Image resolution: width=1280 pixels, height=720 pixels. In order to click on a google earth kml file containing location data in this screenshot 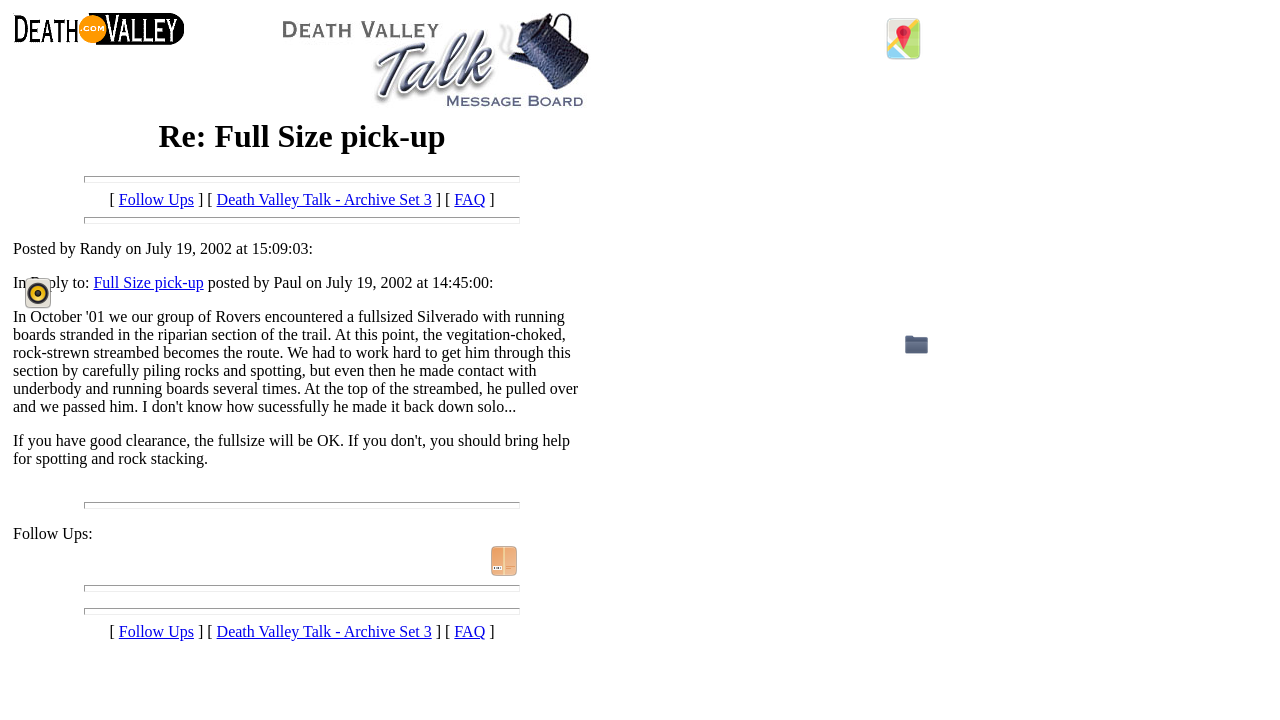, I will do `click(903, 38)`.